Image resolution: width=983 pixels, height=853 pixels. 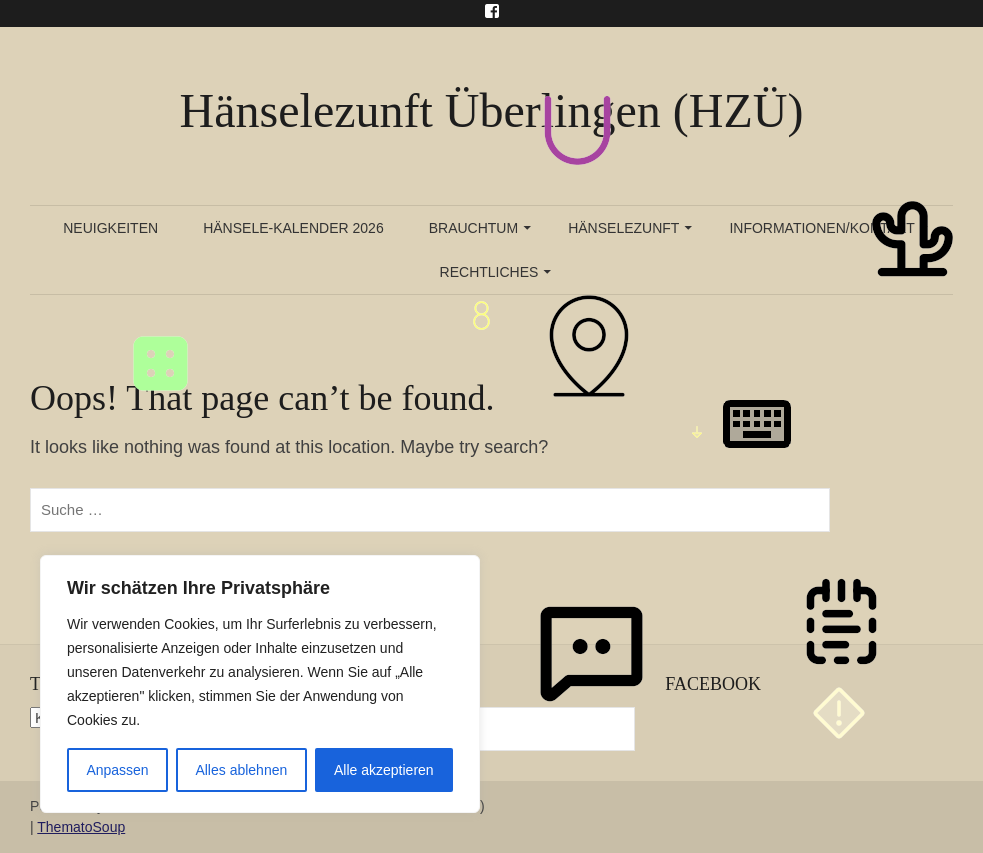 I want to click on indicates a warning or caution state, so click(x=839, y=713).